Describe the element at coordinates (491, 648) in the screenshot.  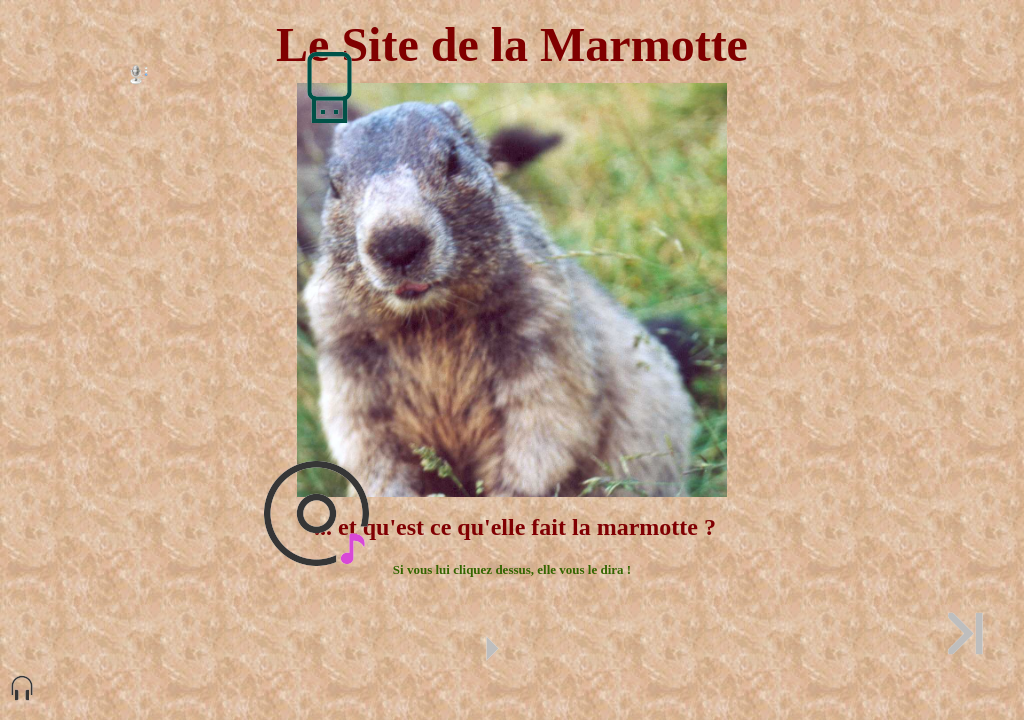
I see `navigate to the next item or screen` at that location.